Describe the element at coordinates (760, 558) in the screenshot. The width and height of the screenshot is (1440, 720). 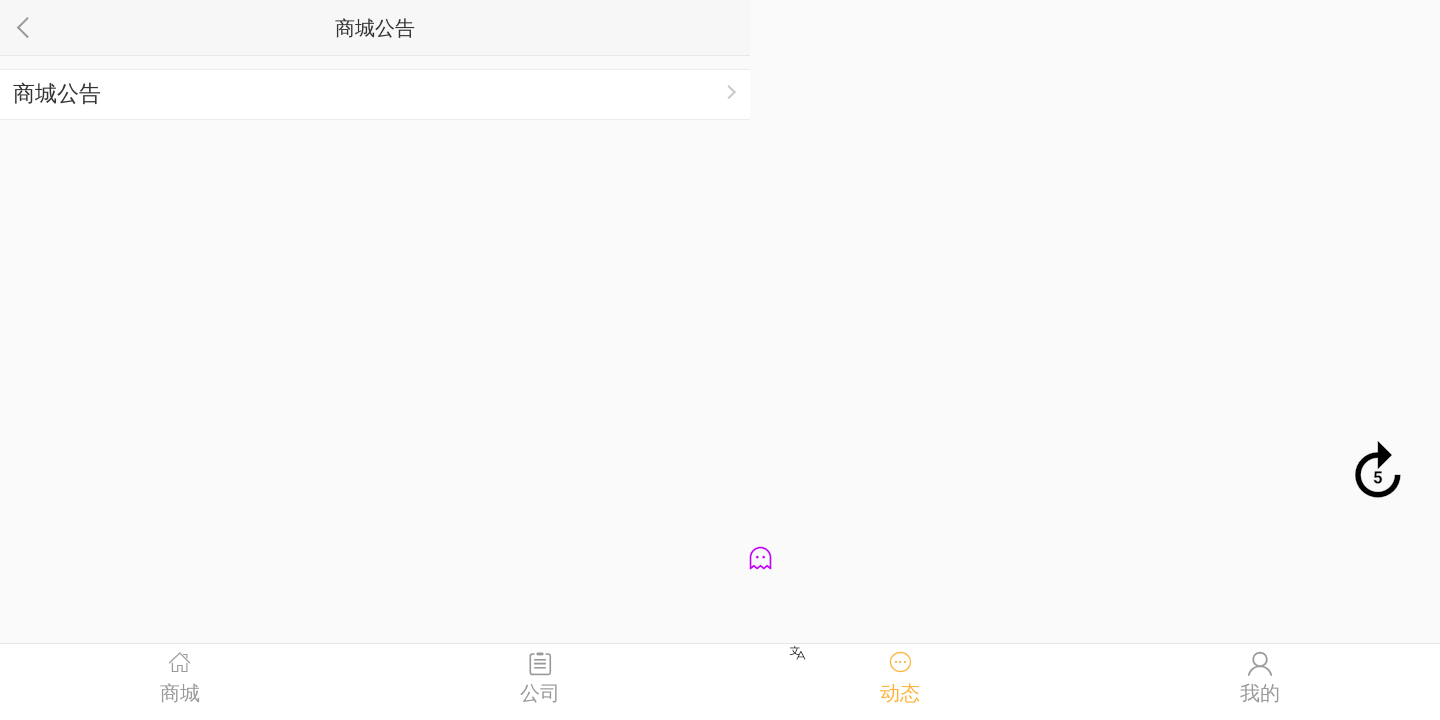
I see `enable ghost mode or incognito browsing` at that location.